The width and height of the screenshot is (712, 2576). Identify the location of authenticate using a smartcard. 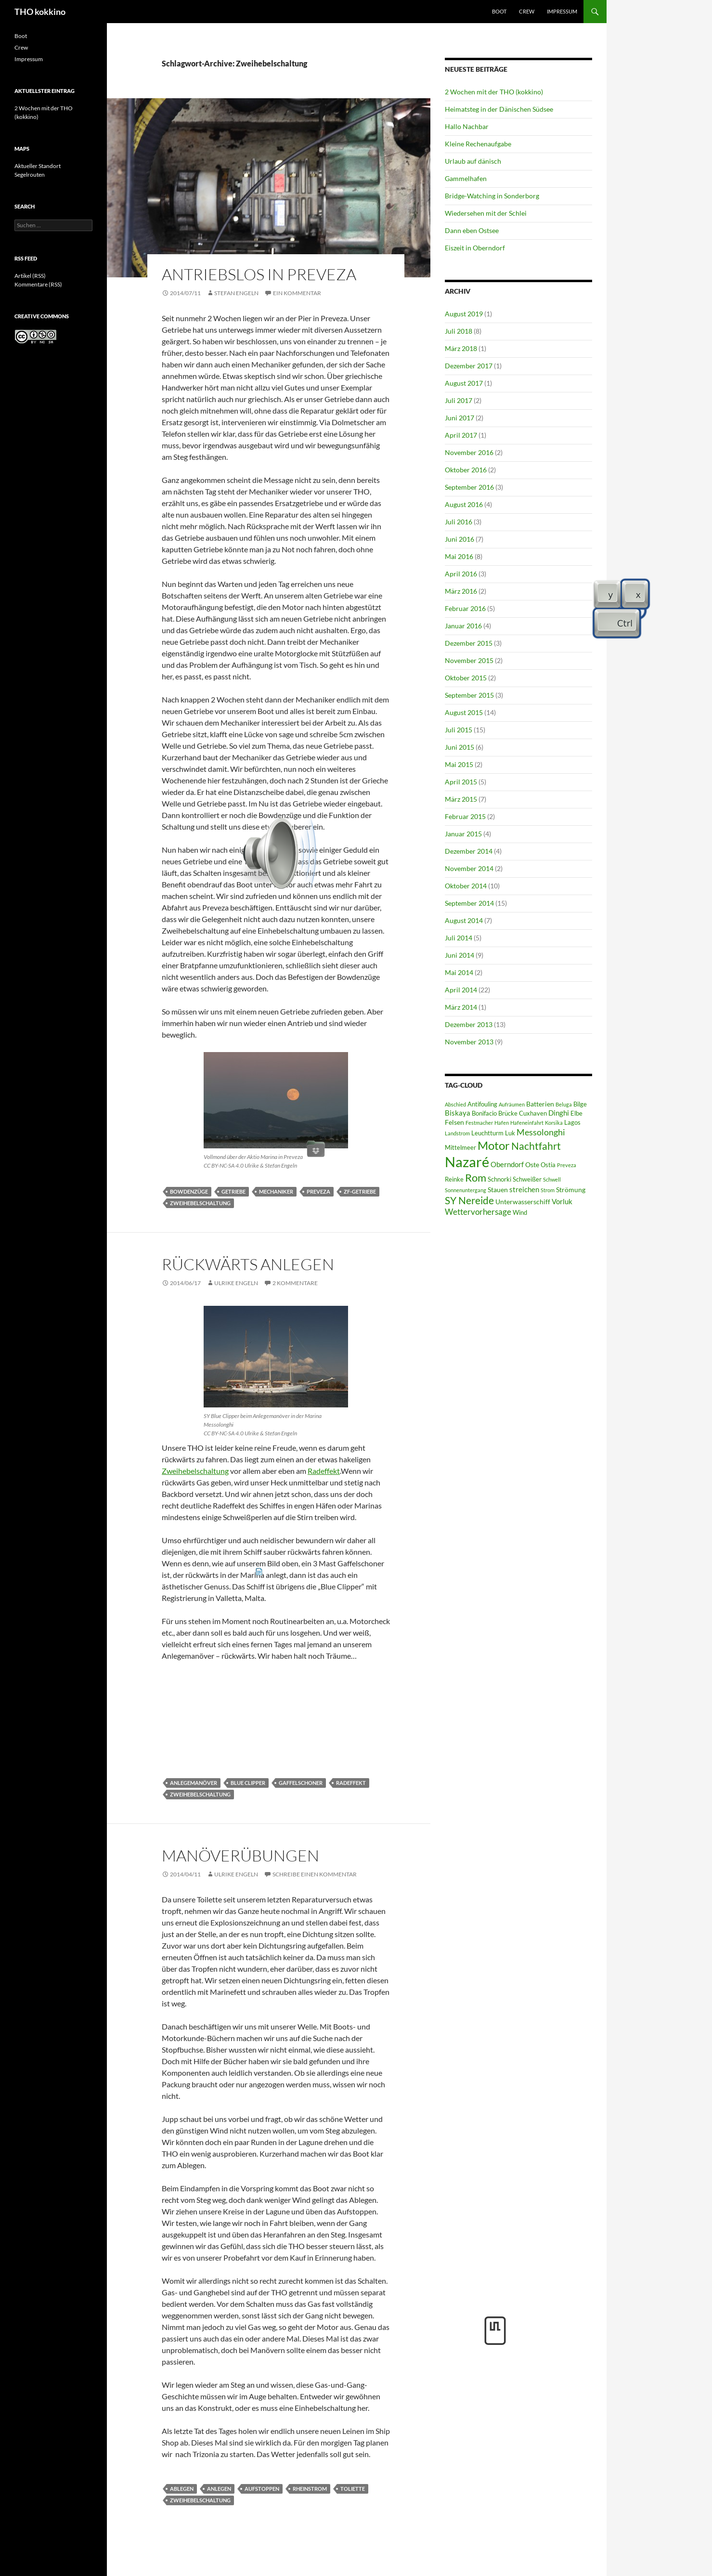
(495, 2330).